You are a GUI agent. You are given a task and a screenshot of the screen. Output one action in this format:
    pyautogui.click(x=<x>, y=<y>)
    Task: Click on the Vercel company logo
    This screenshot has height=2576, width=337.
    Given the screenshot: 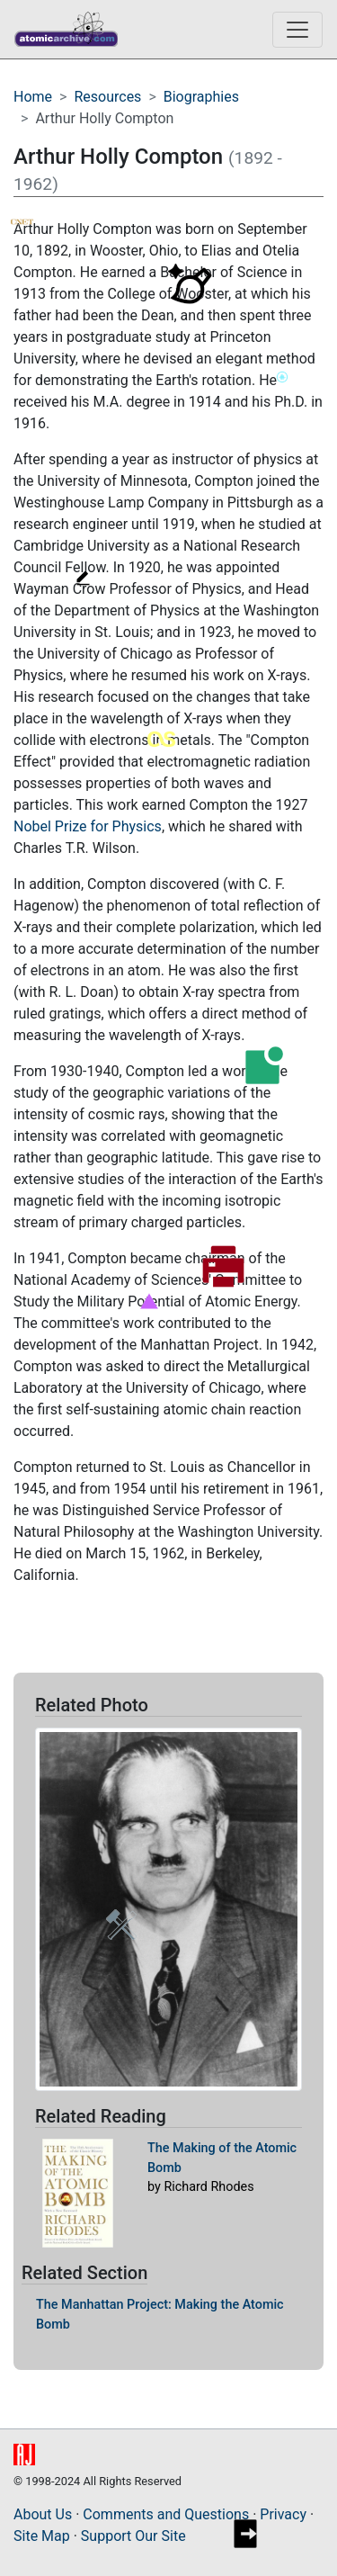 What is the action you would take?
    pyautogui.click(x=149, y=1301)
    